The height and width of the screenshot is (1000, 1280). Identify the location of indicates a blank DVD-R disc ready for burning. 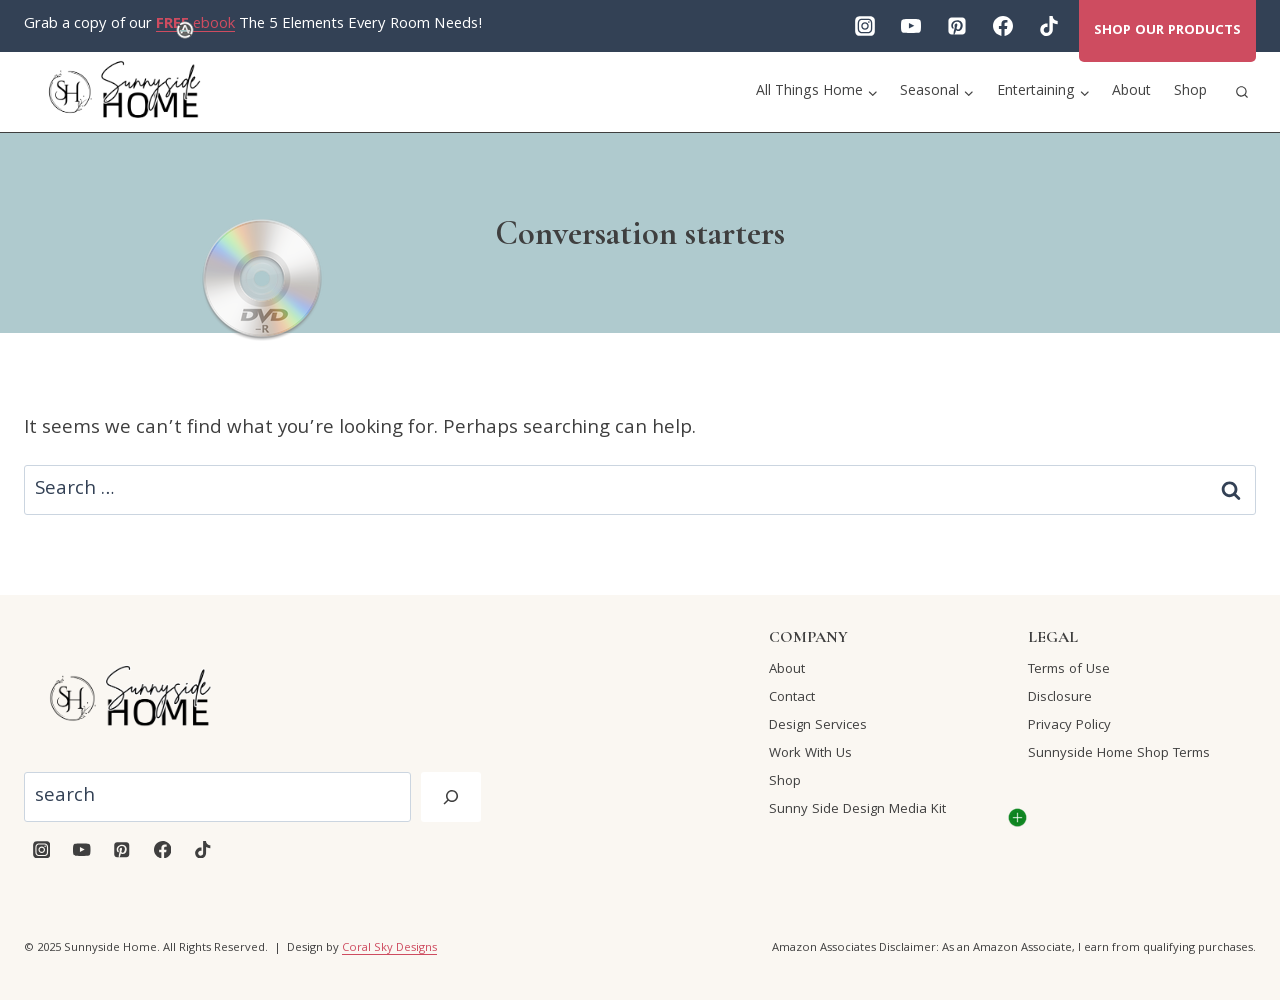
(262, 281).